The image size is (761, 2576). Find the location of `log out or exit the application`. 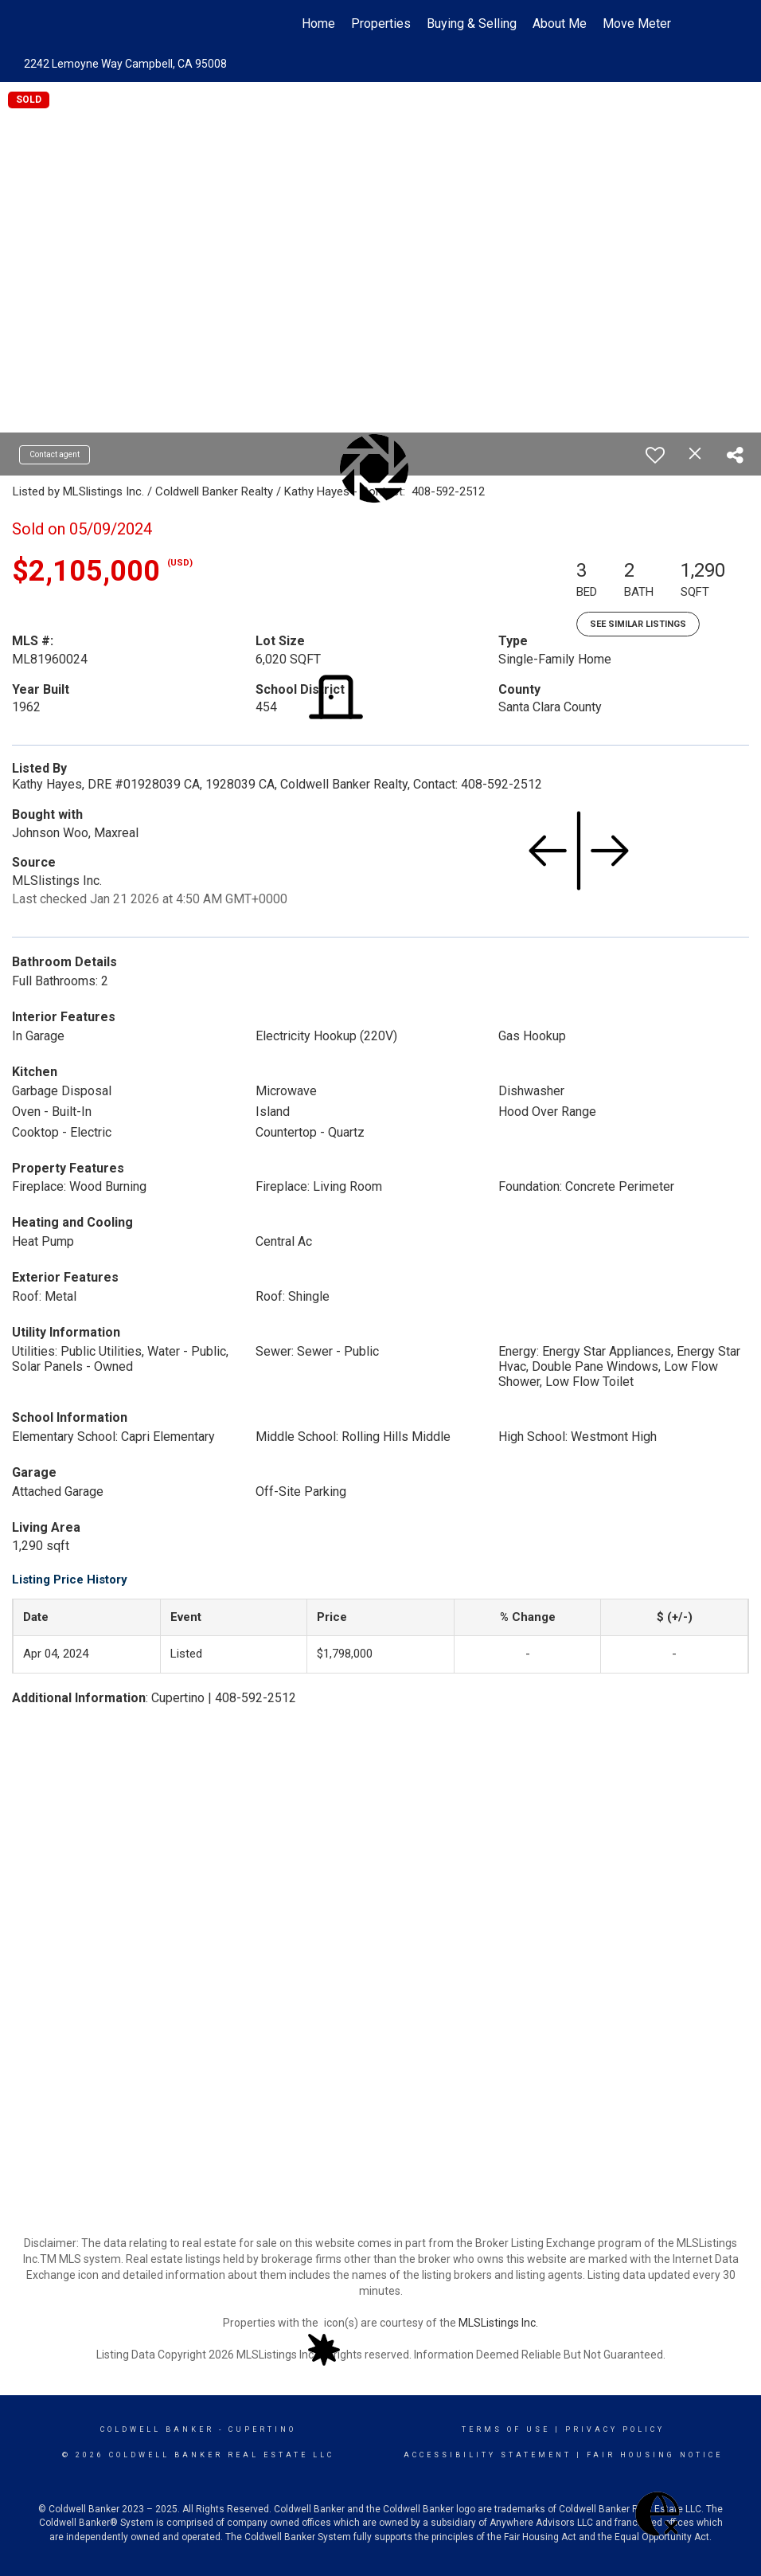

log out or exit the application is located at coordinates (336, 697).